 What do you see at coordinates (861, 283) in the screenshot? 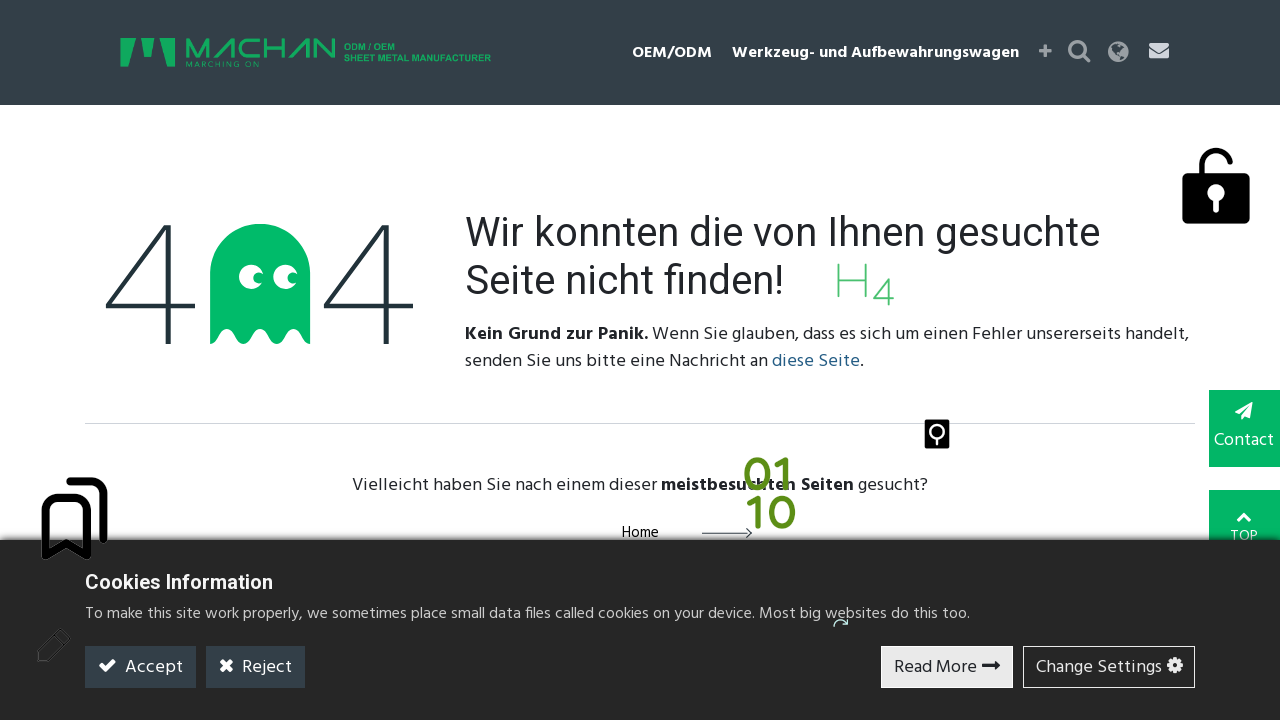
I see `format text as heading level 4` at bounding box center [861, 283].